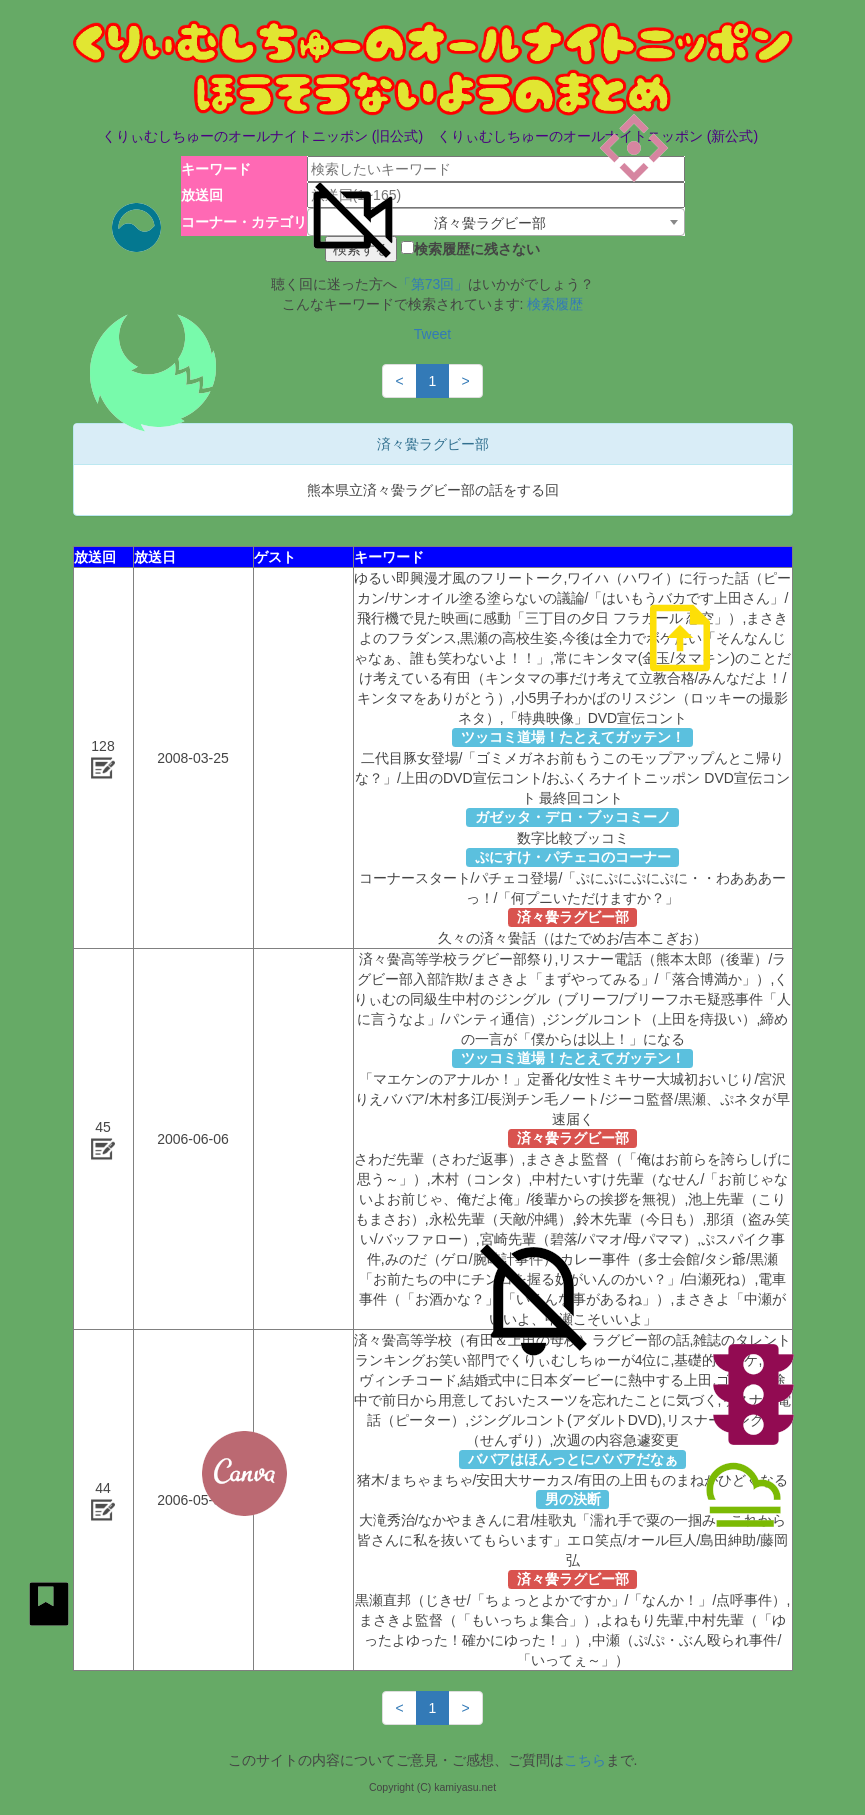 The width and height of the screenshot is (865, 1815). I want to click on indicates foggy weather conditions, so click(743, 1496).